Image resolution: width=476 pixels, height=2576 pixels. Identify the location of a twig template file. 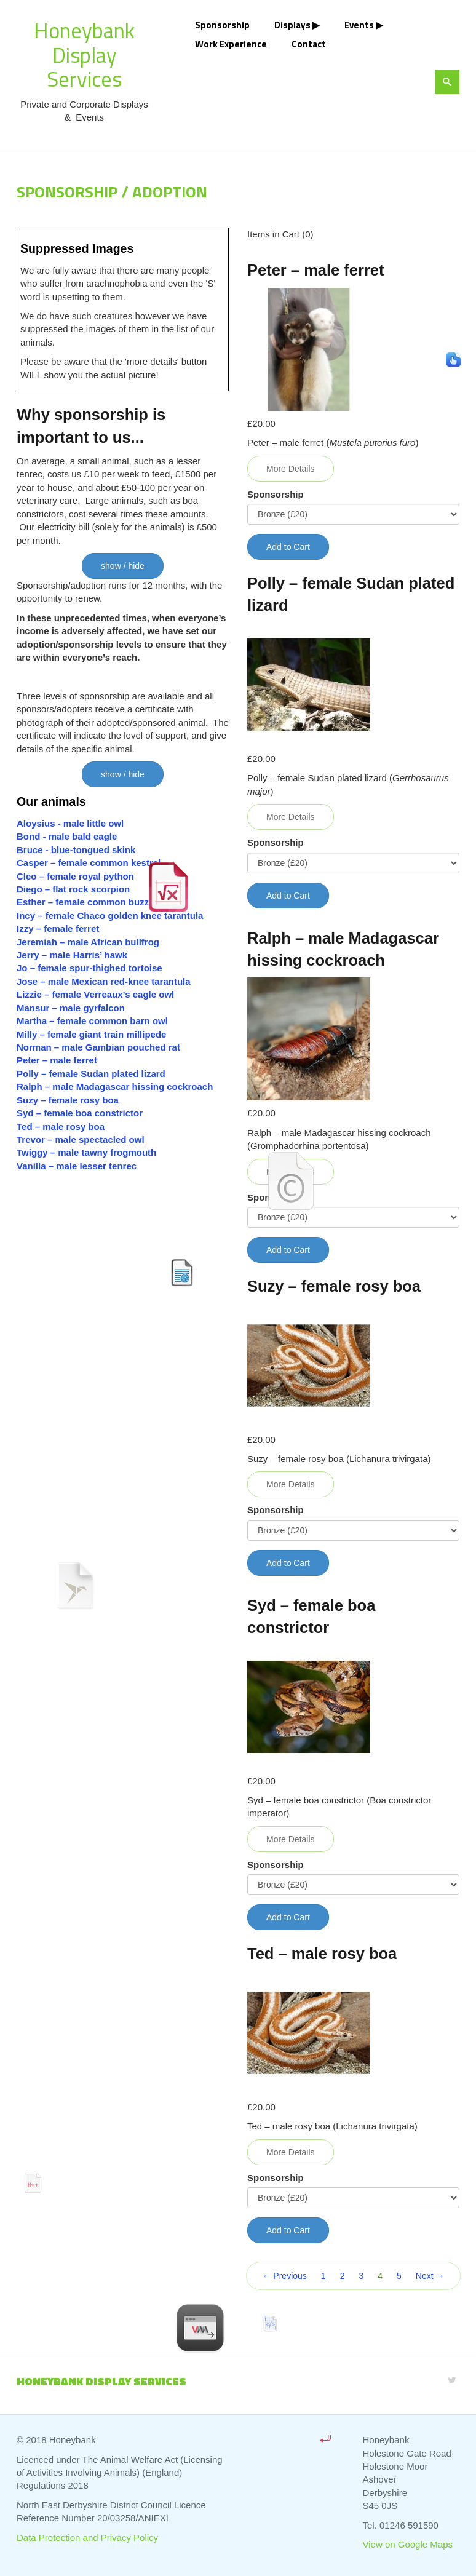
(270, 2323).